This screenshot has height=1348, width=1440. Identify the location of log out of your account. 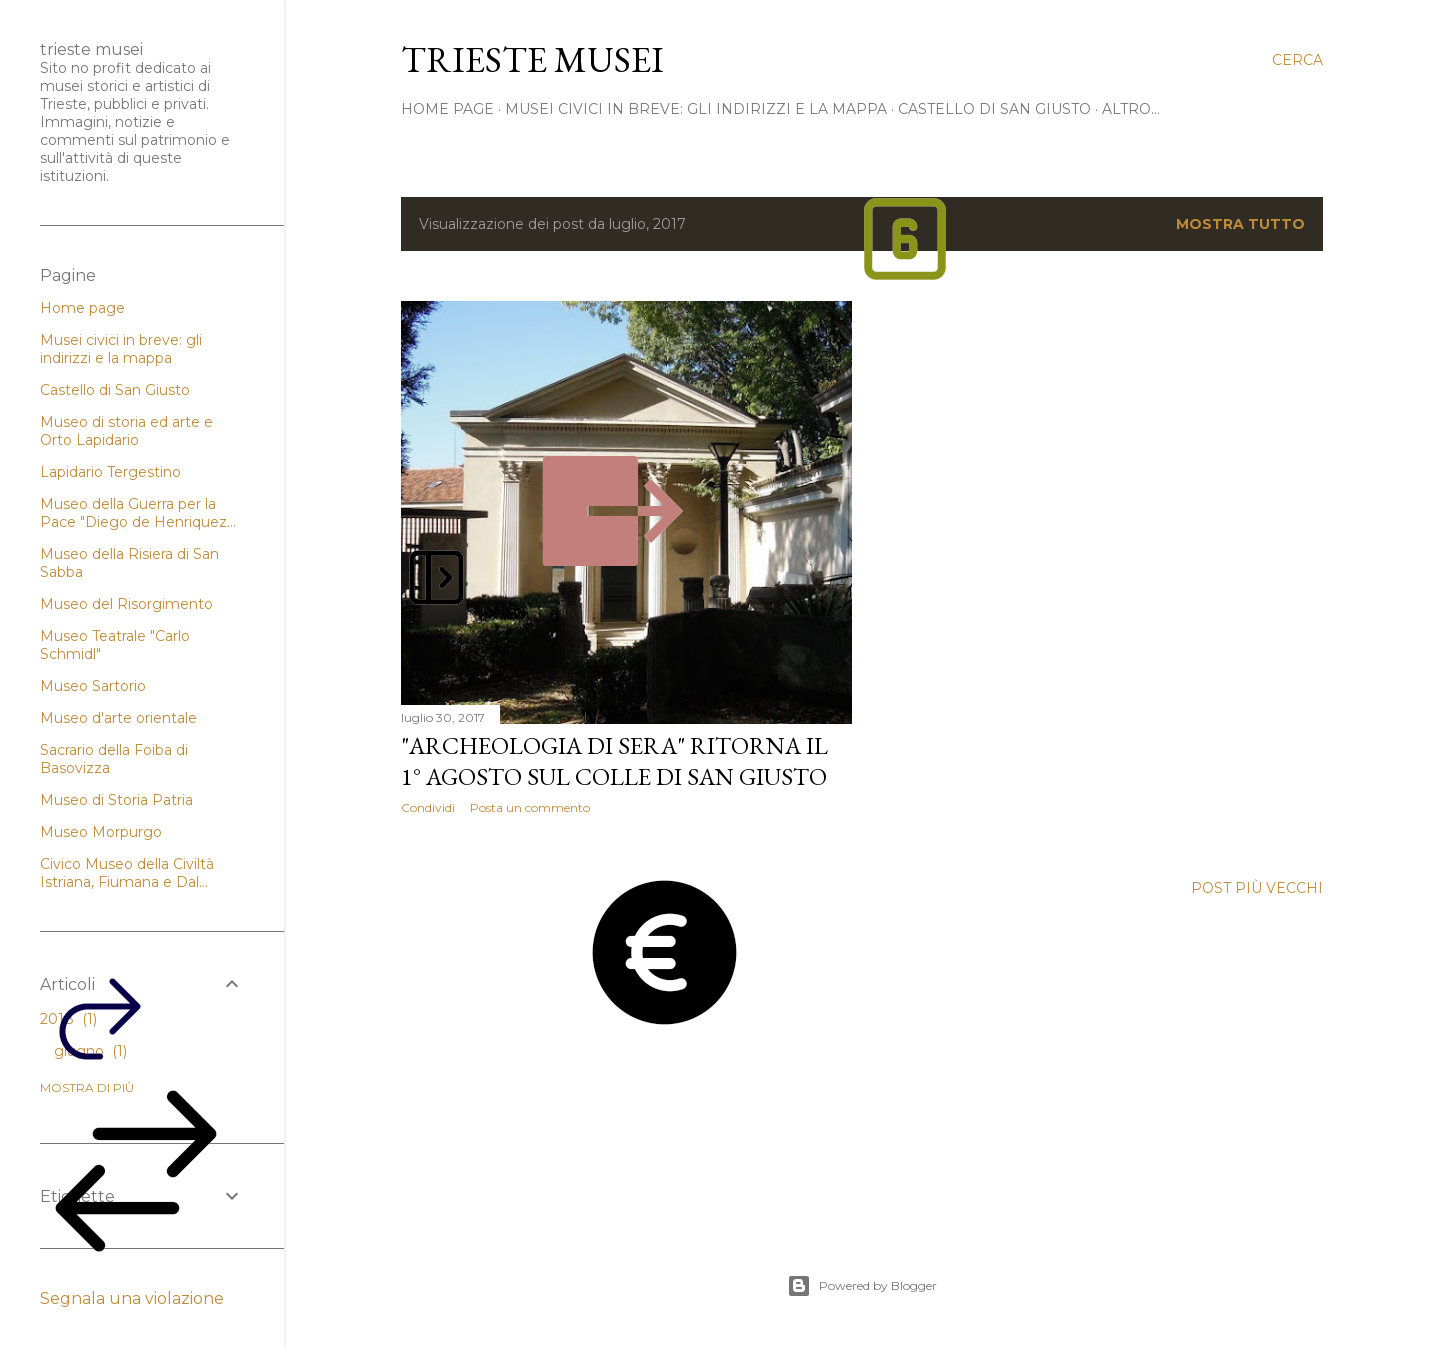
(613, 511).